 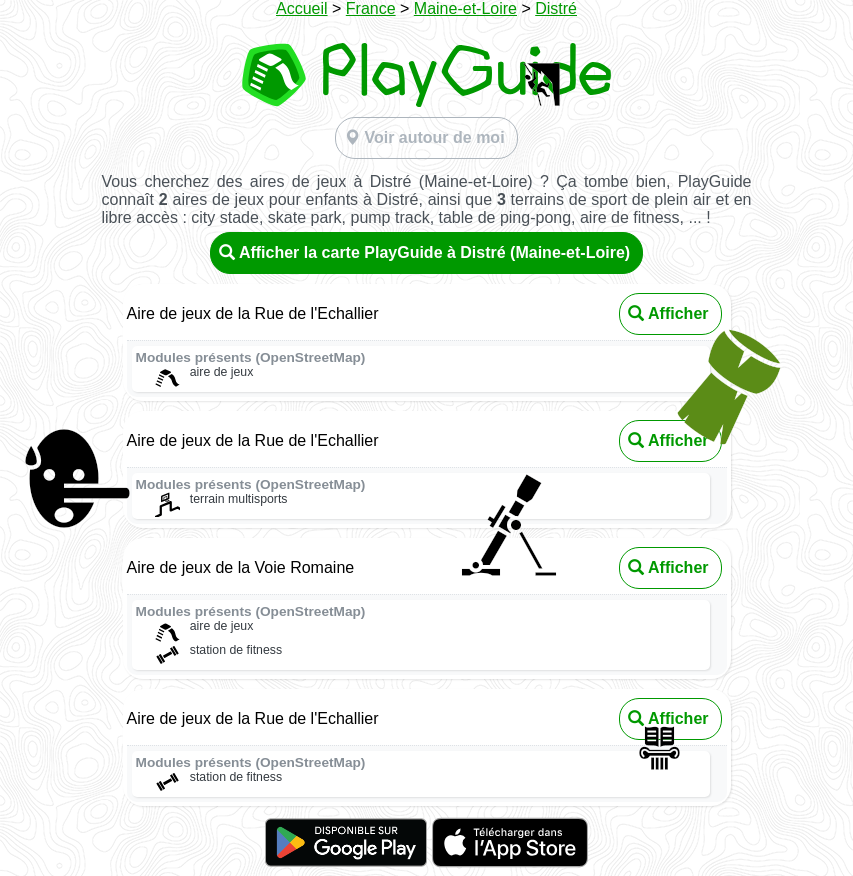 What do you see at coordinates (729, 387) in the screenshot?
I see `celebrate an achievement or milestone` at bounding box center [729, 387].